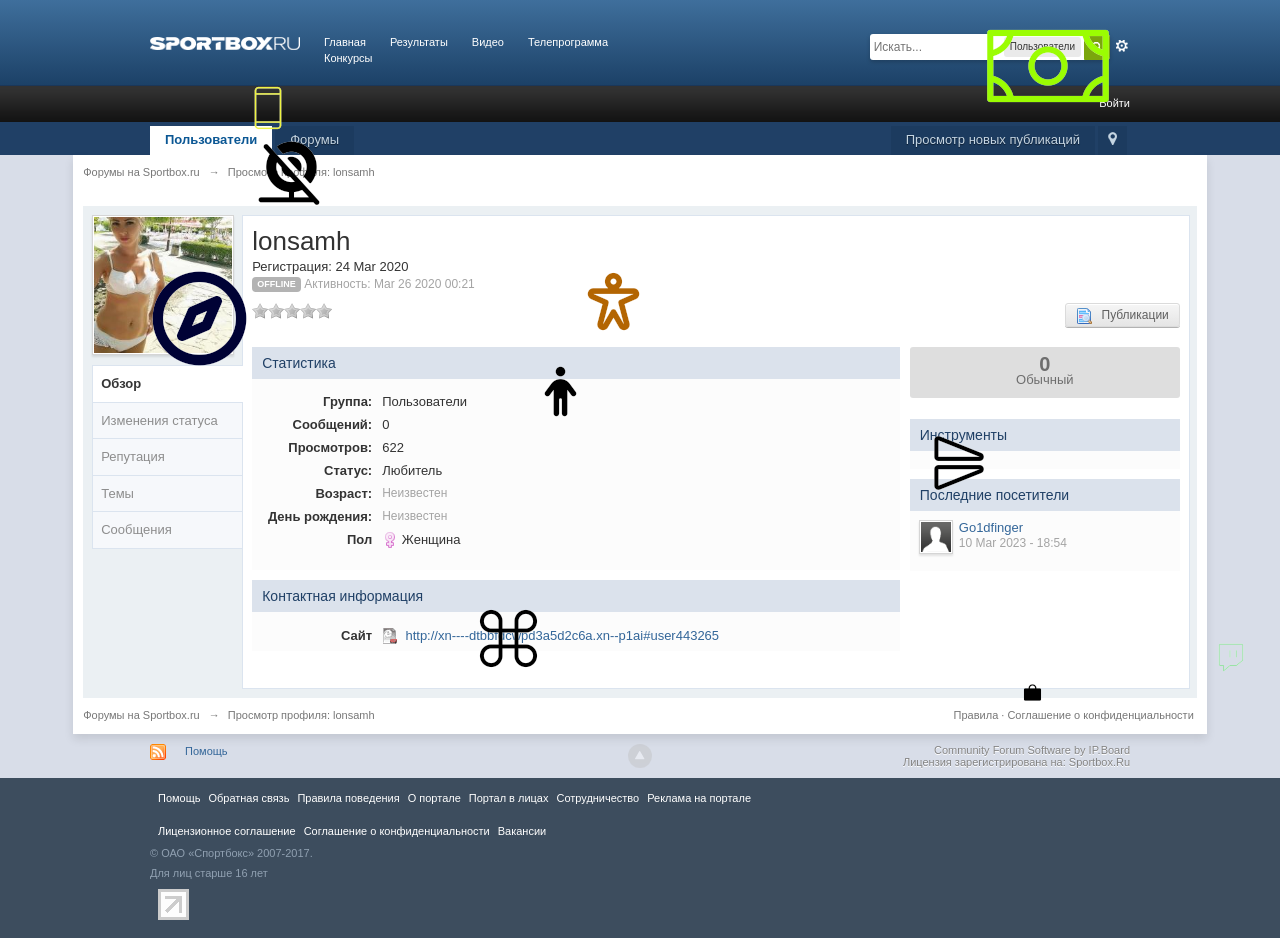  Describe the element at coordinates (957, 463) in the screenshot. I see `flip image or content vertically` at that location.